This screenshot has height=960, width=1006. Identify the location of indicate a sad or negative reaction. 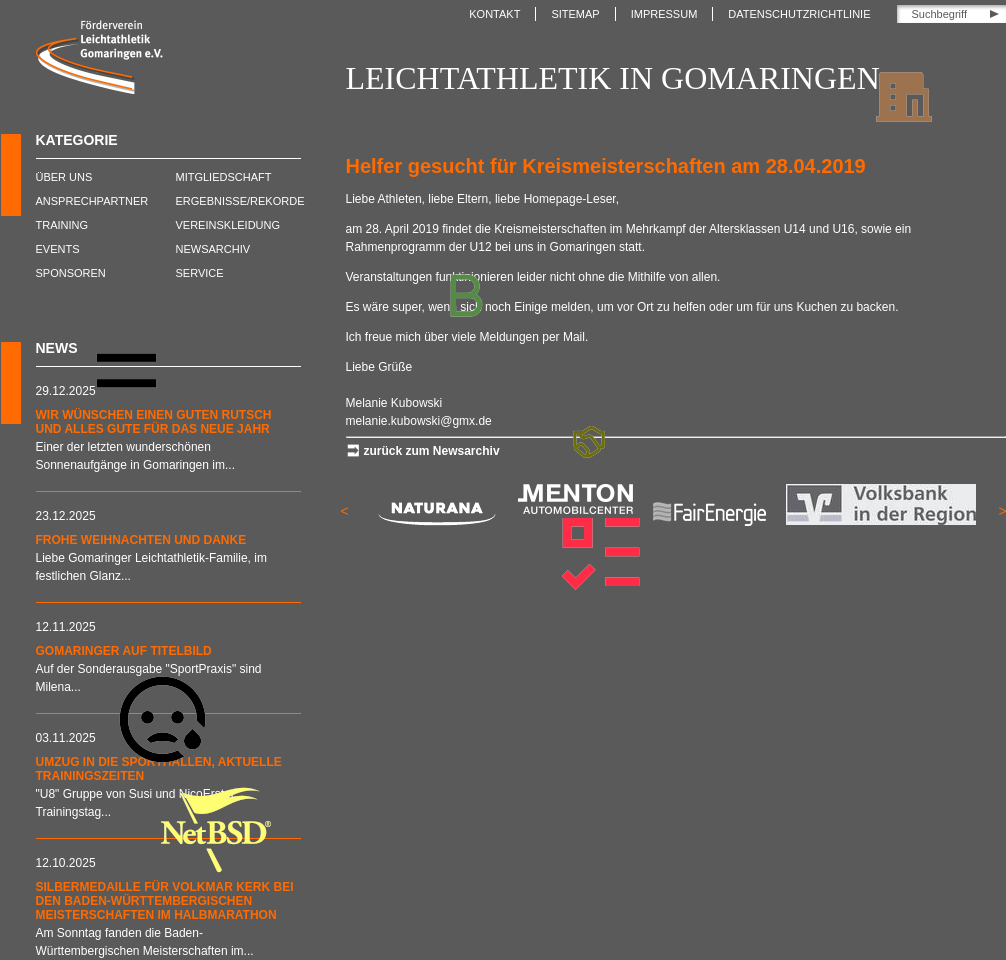
(162, 719).